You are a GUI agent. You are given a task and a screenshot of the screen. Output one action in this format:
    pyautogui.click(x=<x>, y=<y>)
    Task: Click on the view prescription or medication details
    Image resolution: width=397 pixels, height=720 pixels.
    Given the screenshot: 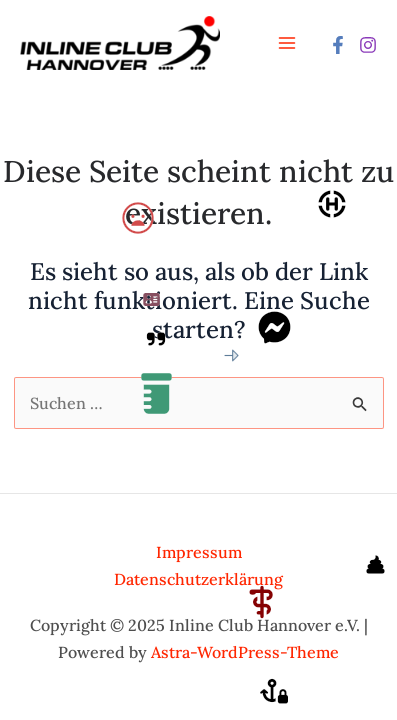 What is the action you would take?
    pyautogui.click(x=156, y=393)
    